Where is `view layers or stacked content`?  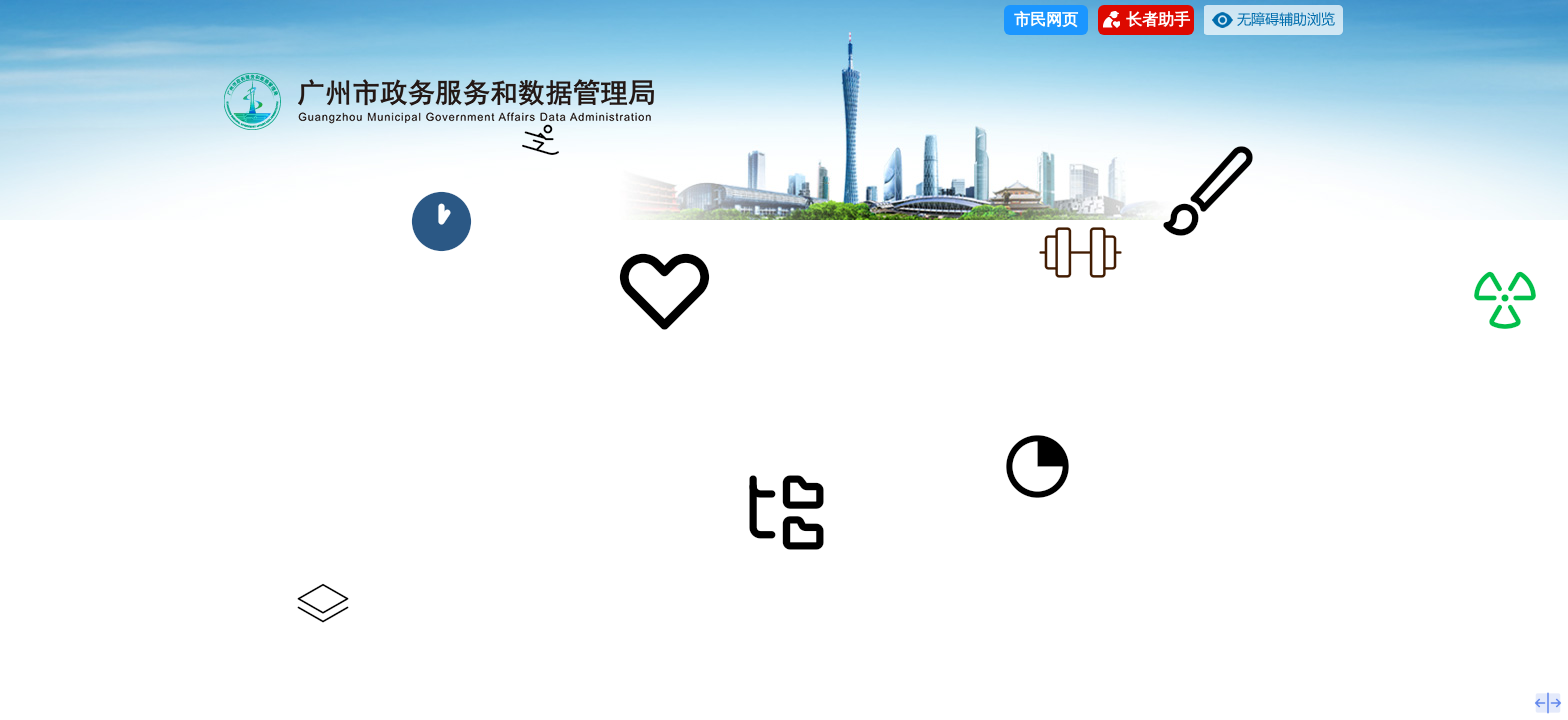
view layers or stacked content is located at coordinates (323, 604).